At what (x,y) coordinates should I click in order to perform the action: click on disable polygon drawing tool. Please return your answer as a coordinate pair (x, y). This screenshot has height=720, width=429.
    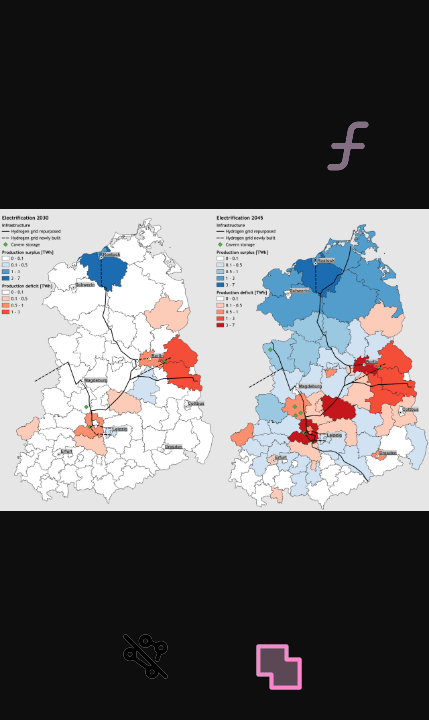
    Looking at the image, I should click on (145, 656).